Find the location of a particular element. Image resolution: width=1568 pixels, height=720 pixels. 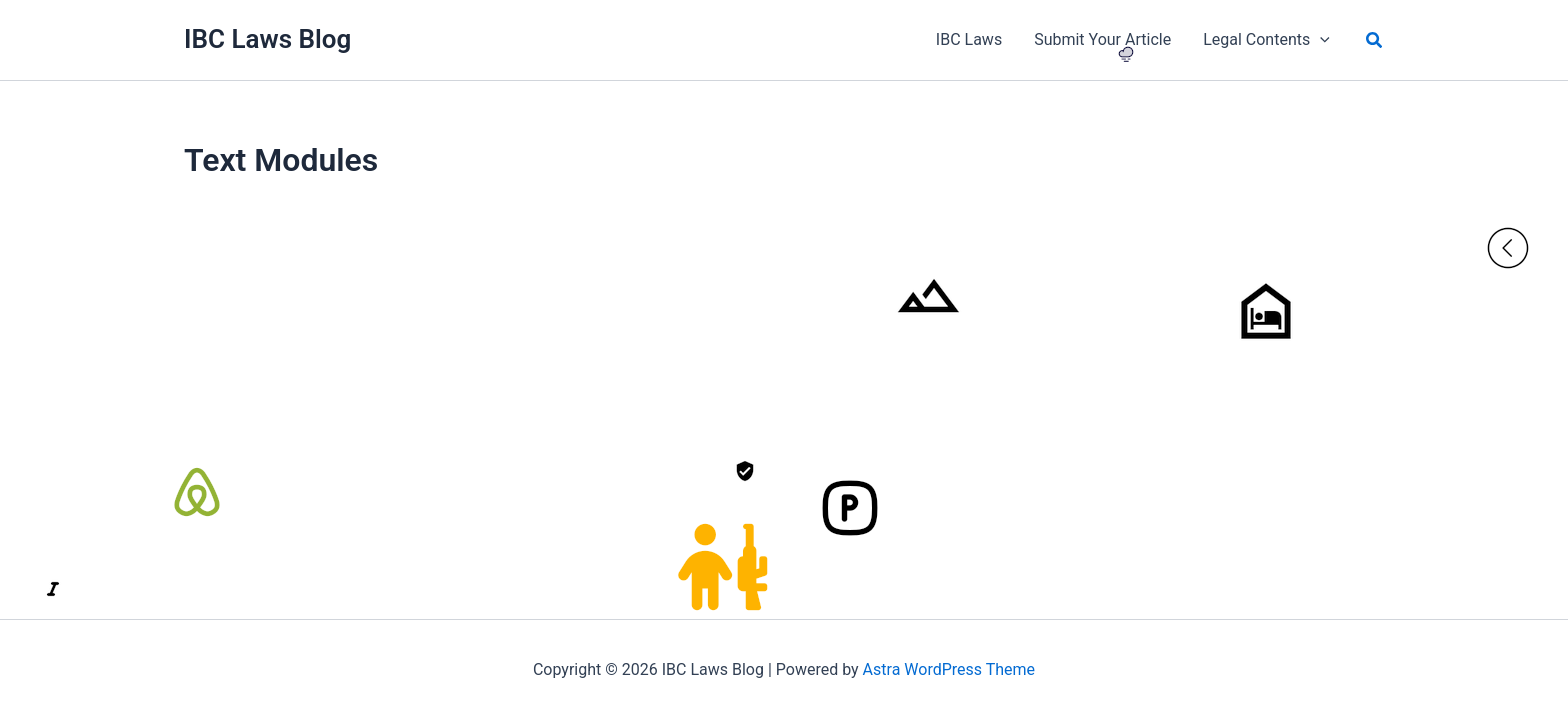

apply a landscape or mountains photo filter is located at coordinates (928, 295).